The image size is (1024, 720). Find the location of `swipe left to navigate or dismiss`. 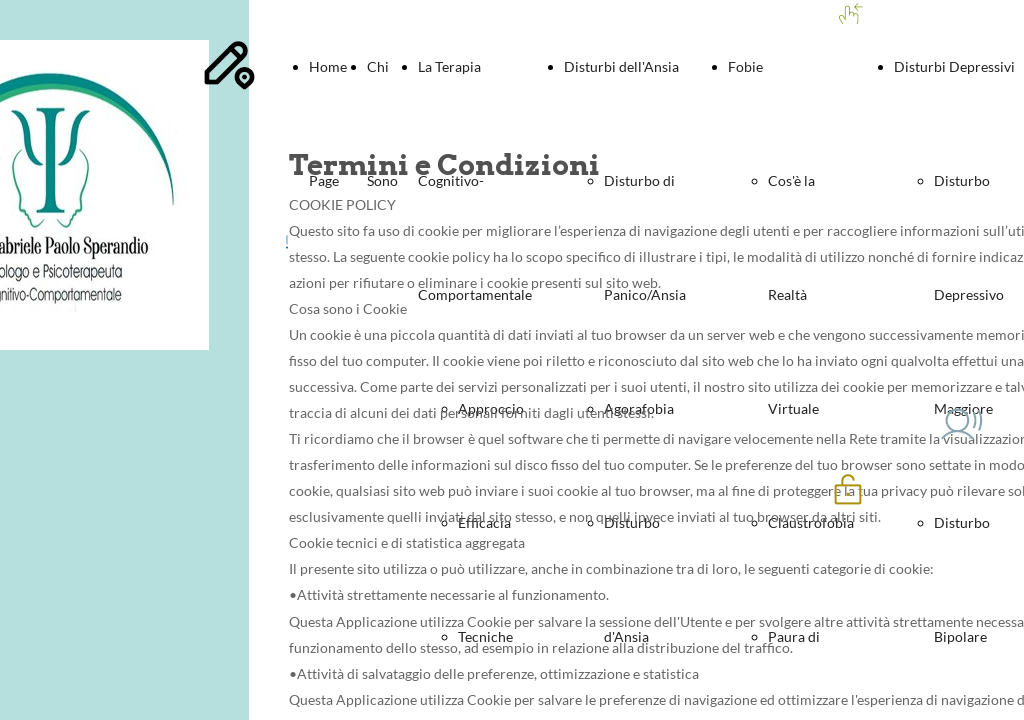

swipe left to navigate or dismiss is located at coordinates (849, 14).